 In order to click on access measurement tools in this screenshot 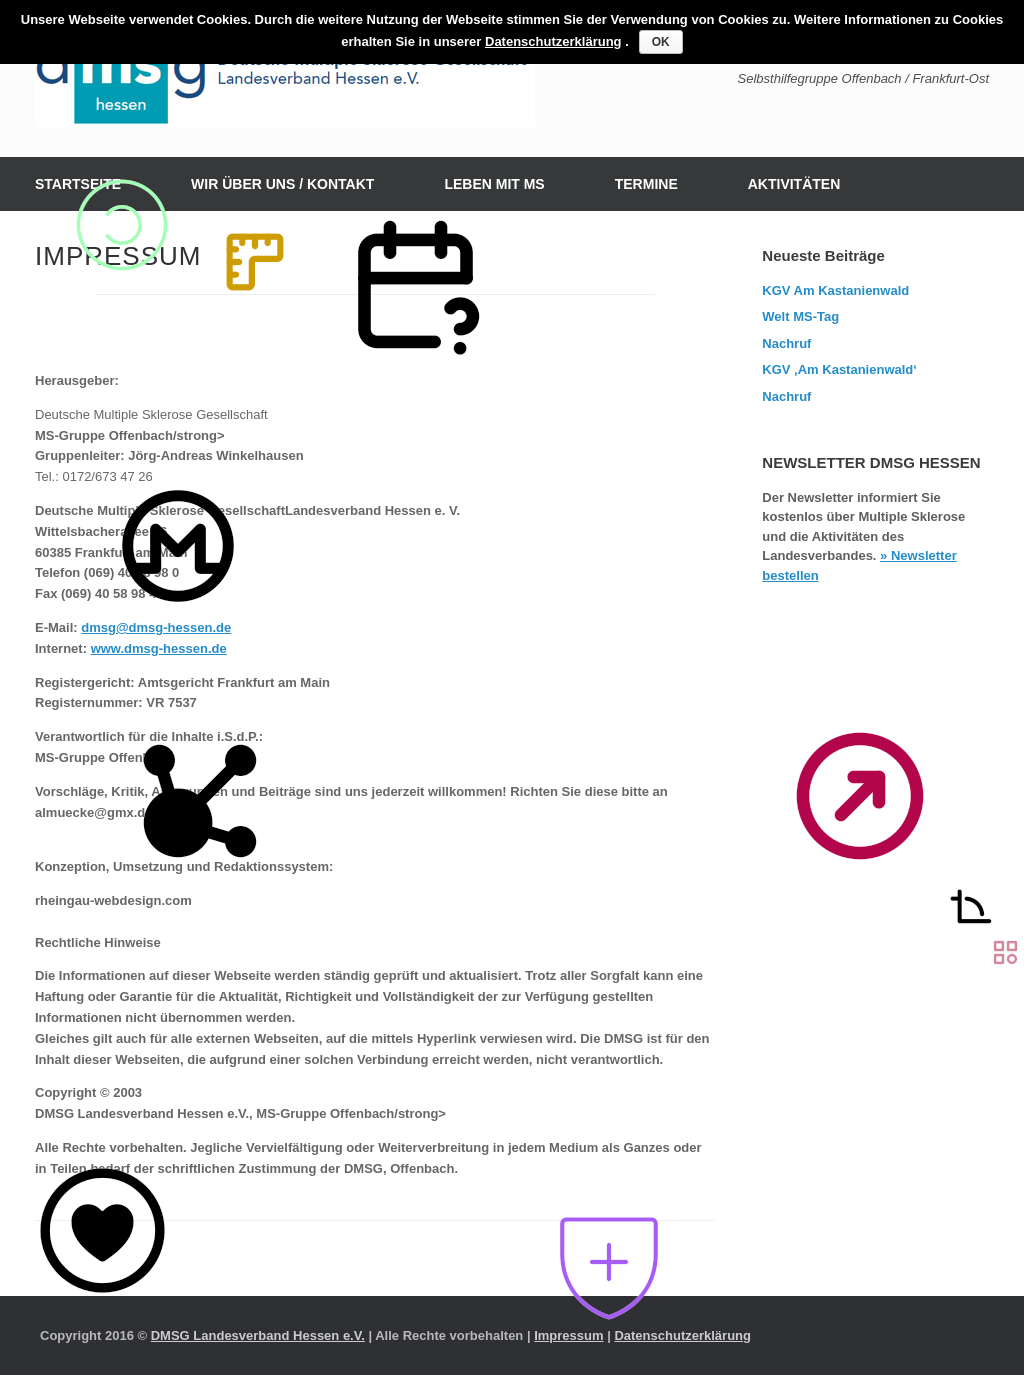, I will do `click(255, 262)`.